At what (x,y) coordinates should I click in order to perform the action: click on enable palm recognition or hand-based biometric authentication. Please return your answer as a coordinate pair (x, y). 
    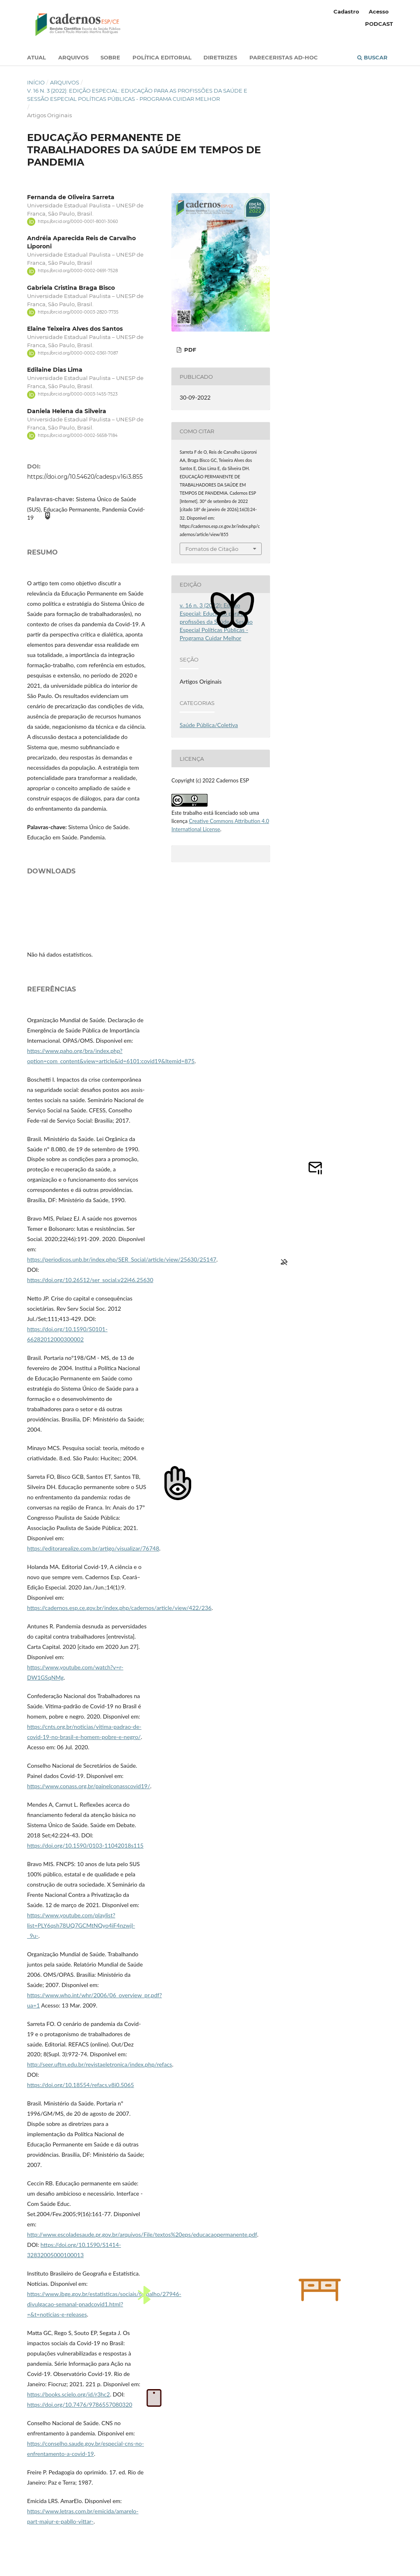
    Looking at the image, I should click on (178, 1483).